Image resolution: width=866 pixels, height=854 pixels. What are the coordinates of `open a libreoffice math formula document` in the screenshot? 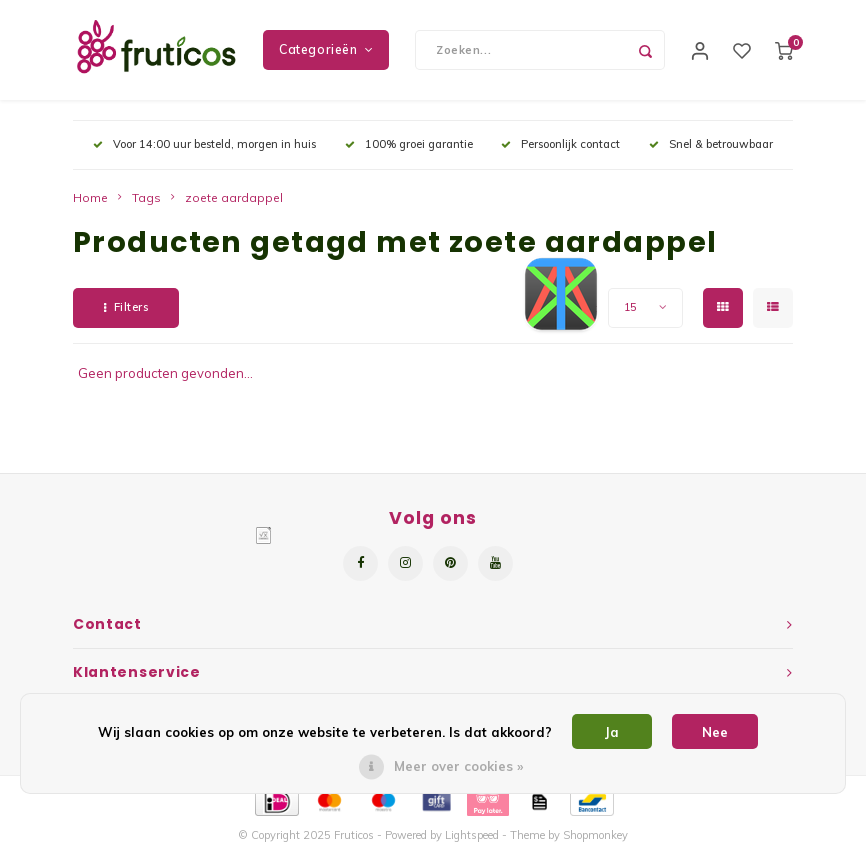 It's located at (263, 535).